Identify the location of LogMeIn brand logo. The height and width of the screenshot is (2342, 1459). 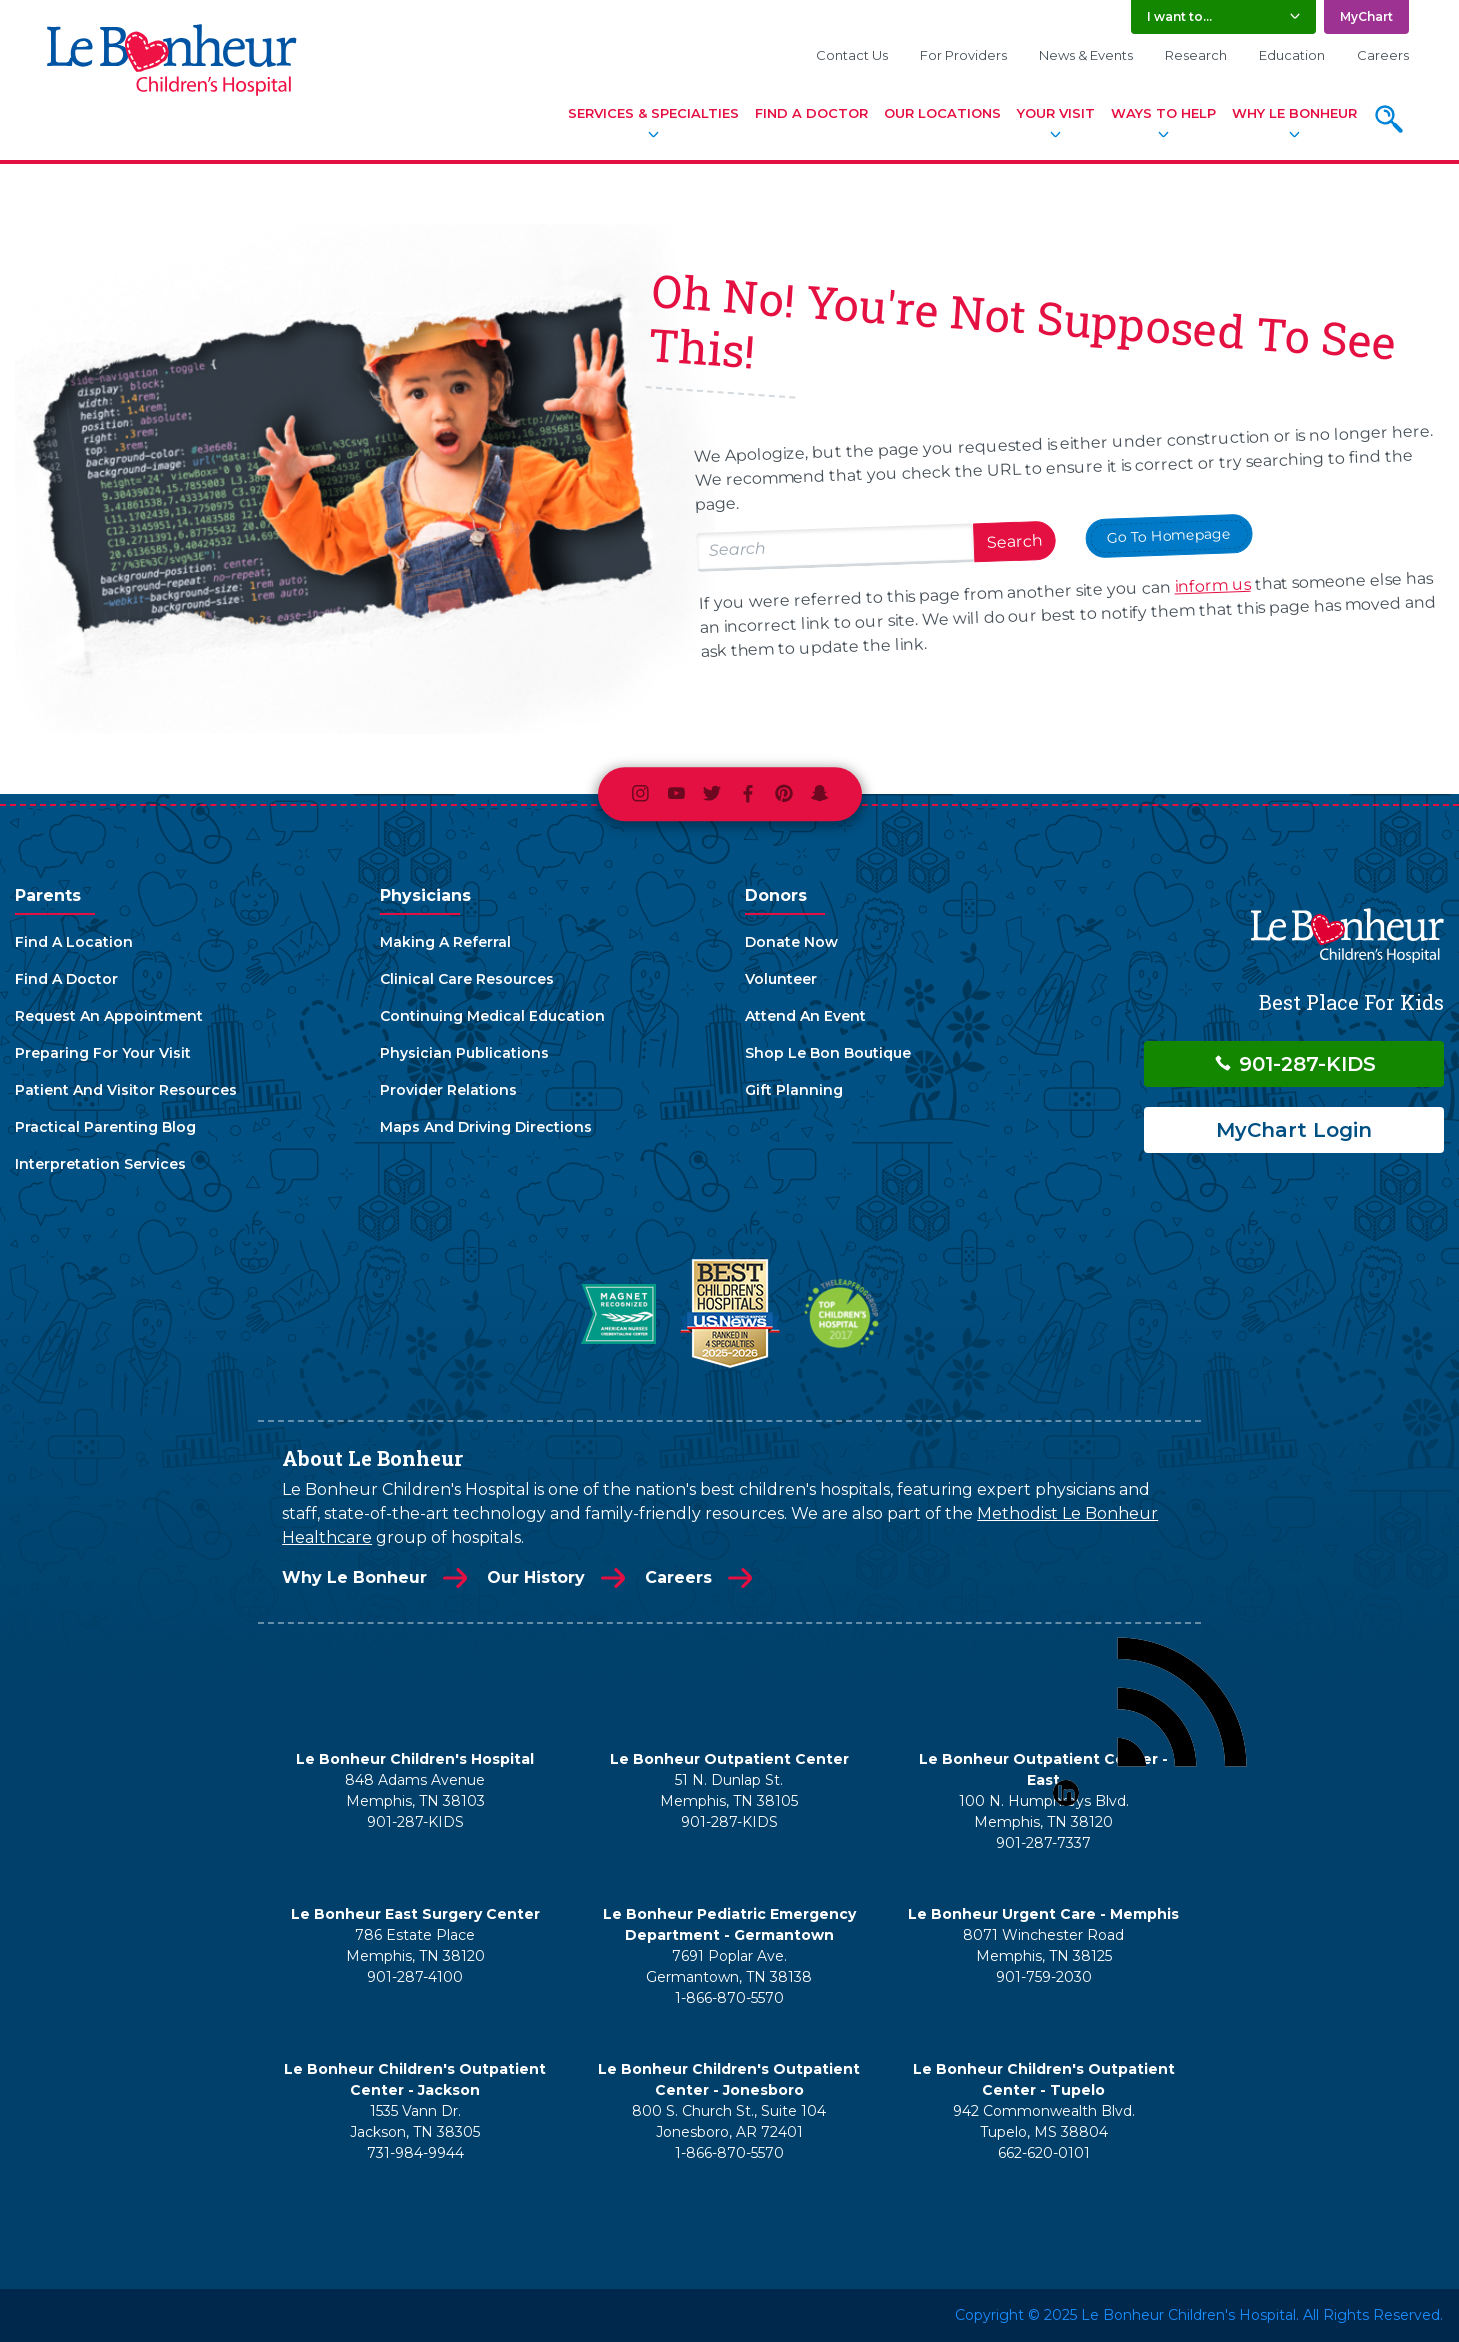
(1066, 1793).